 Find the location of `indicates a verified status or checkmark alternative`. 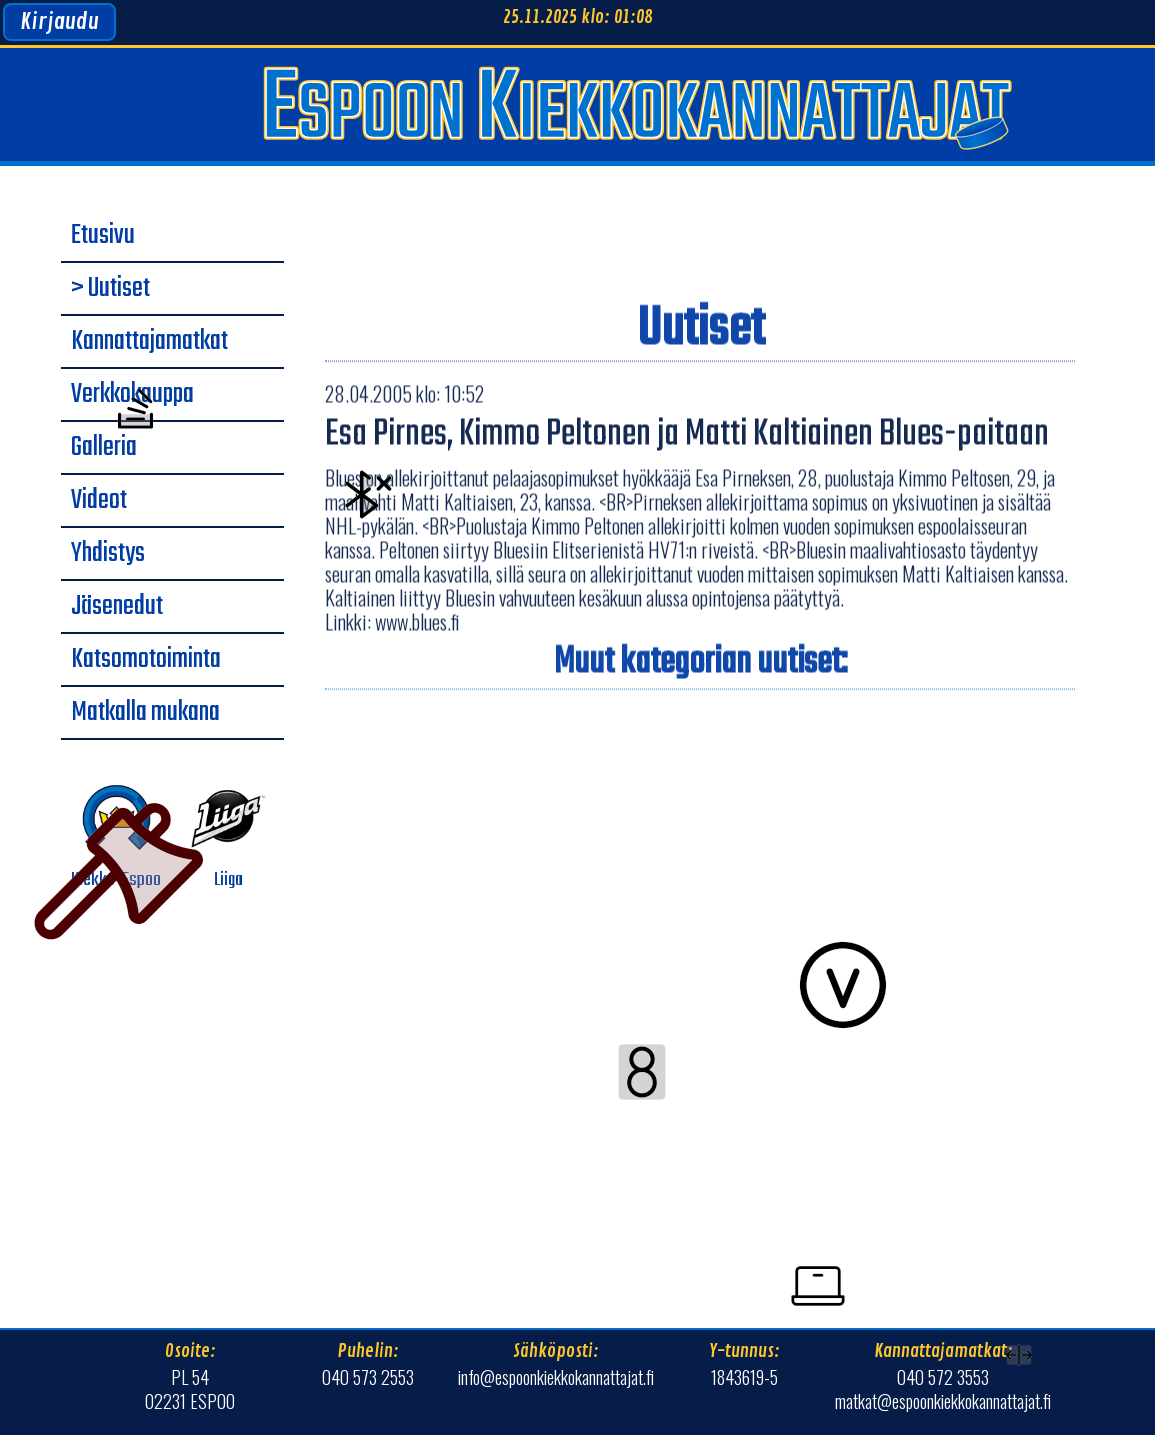

indicates a verified status or checkmark alternative is located at coordinates (843, 985).